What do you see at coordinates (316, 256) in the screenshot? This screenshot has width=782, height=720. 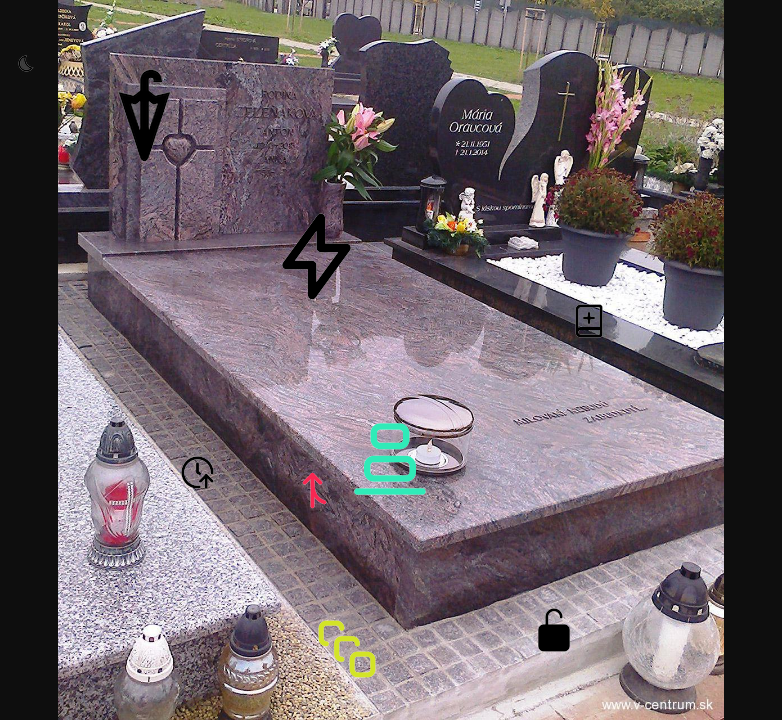 I see `quick actions or shortcuts` at bounding box center [316, 256].